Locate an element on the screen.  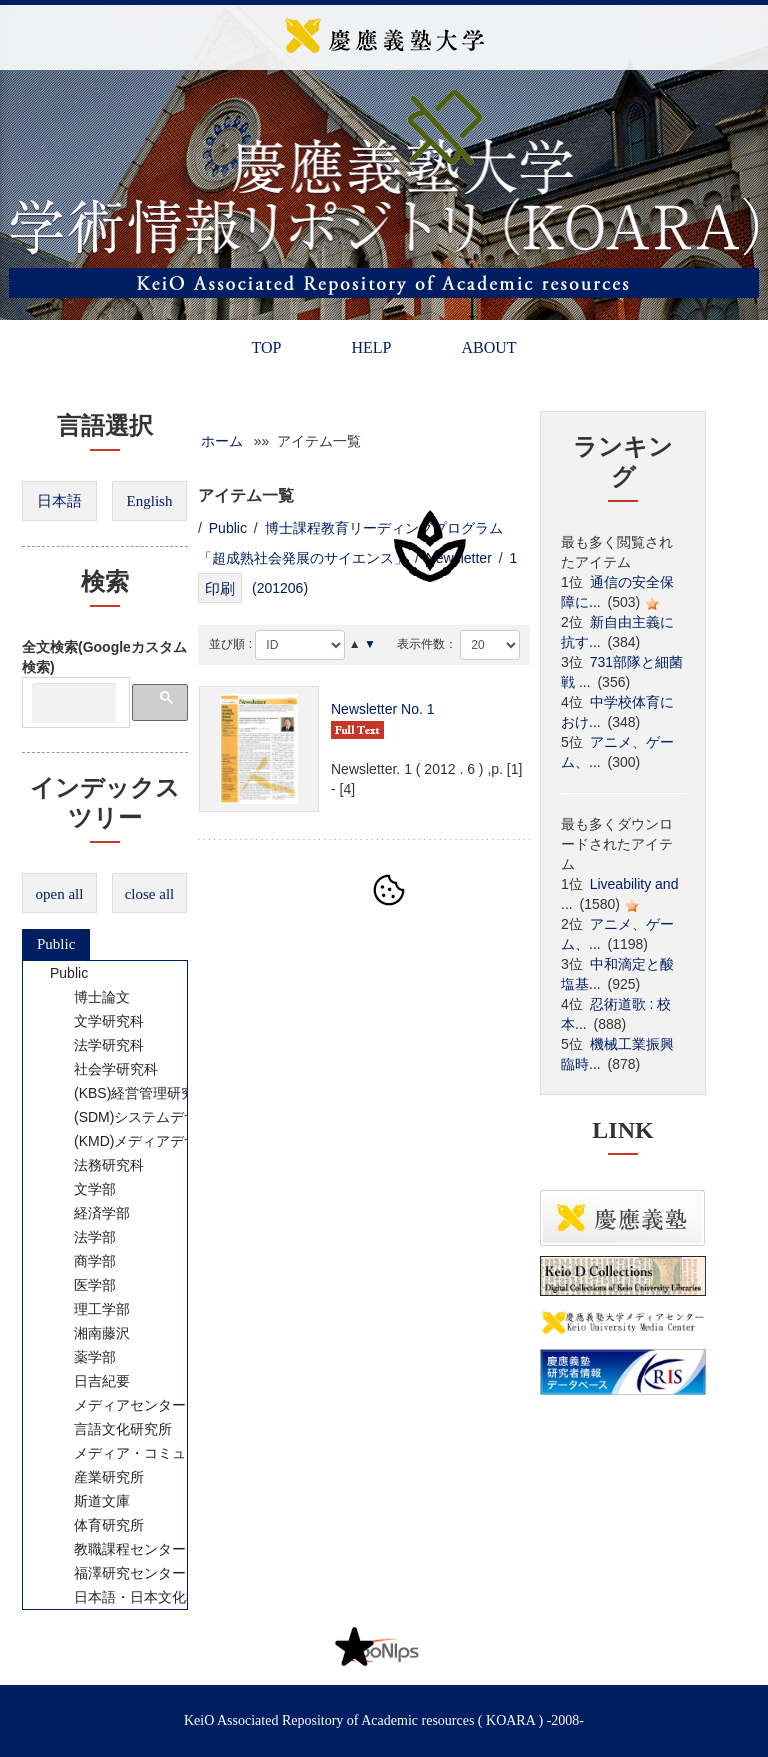
rate or favorite an item is located at coordinates (354, 1645).